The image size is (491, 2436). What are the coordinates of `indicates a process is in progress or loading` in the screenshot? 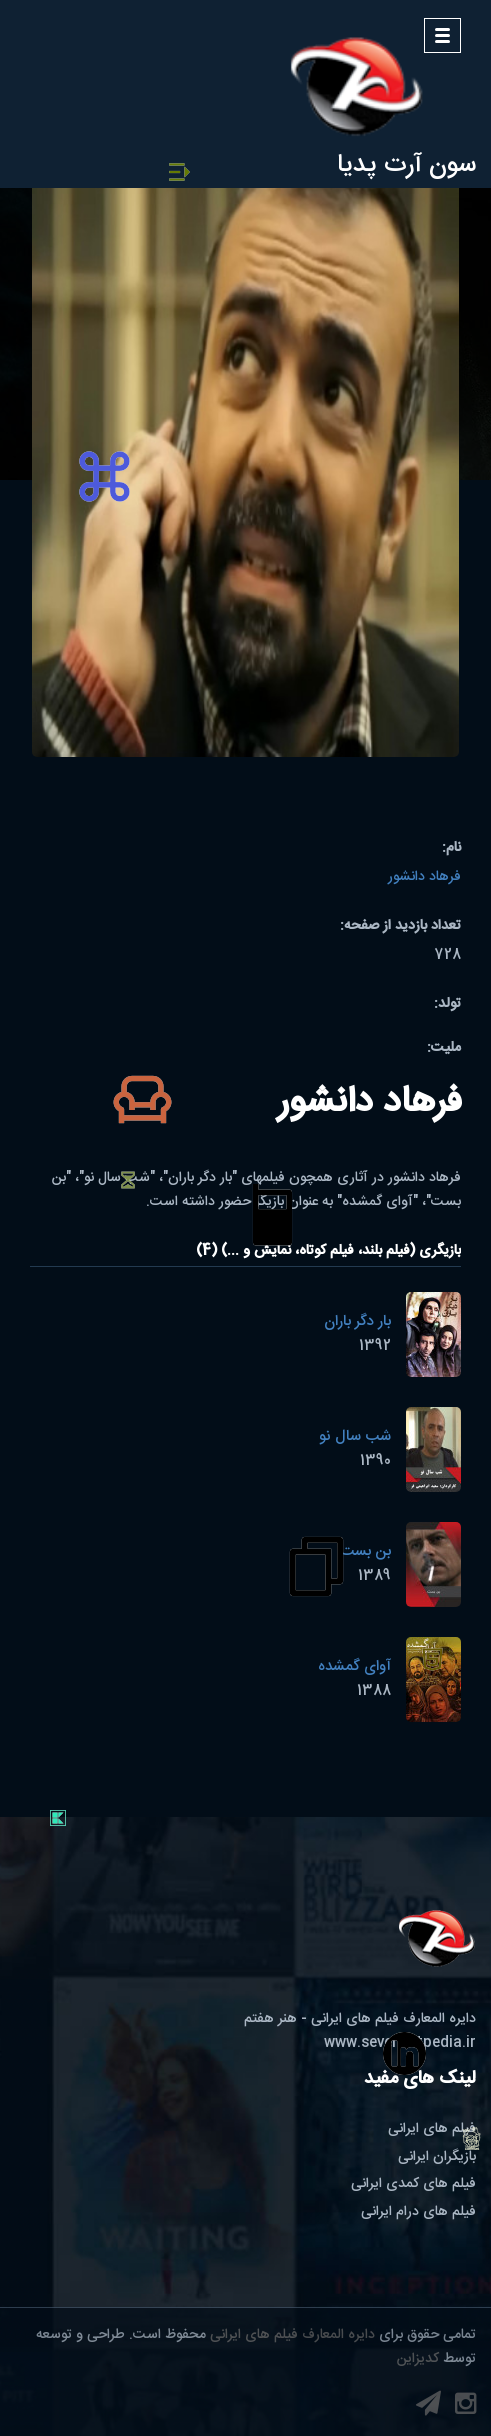 It's located at (128, 1180).